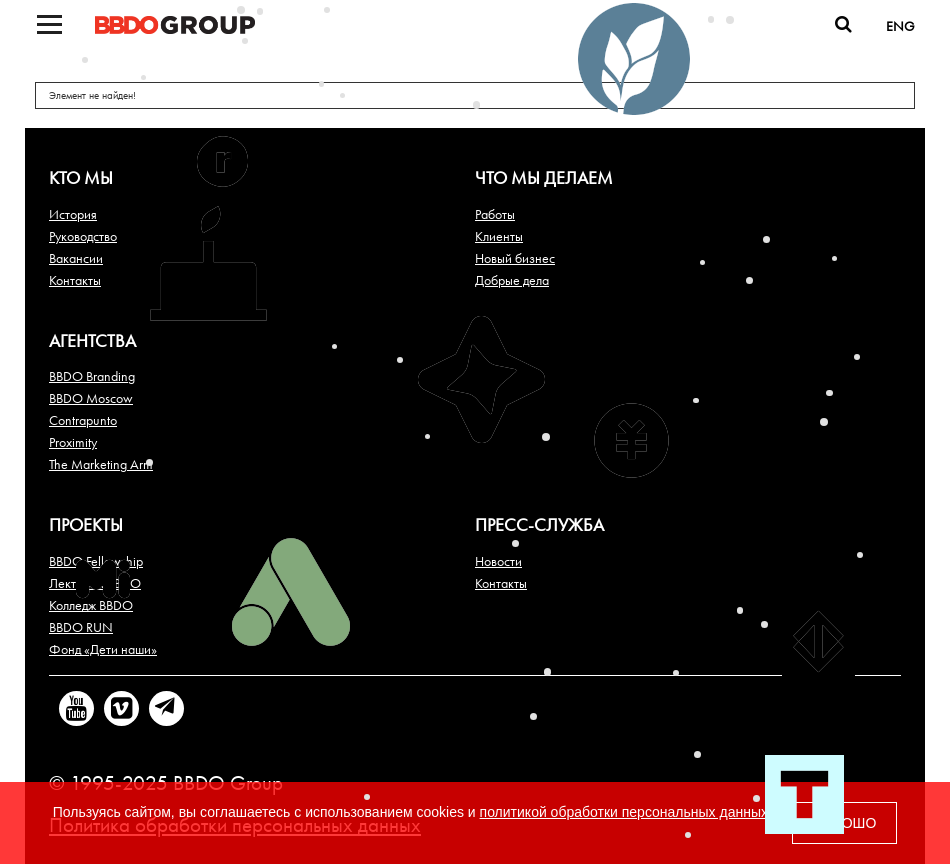 Image resolution: width=950 pixels, height=864 pixels. What do you see at coordinates (481, 379) in the screenshot?
I see `codemagic CI/CD platform logo` at bounding box center [481, 379].